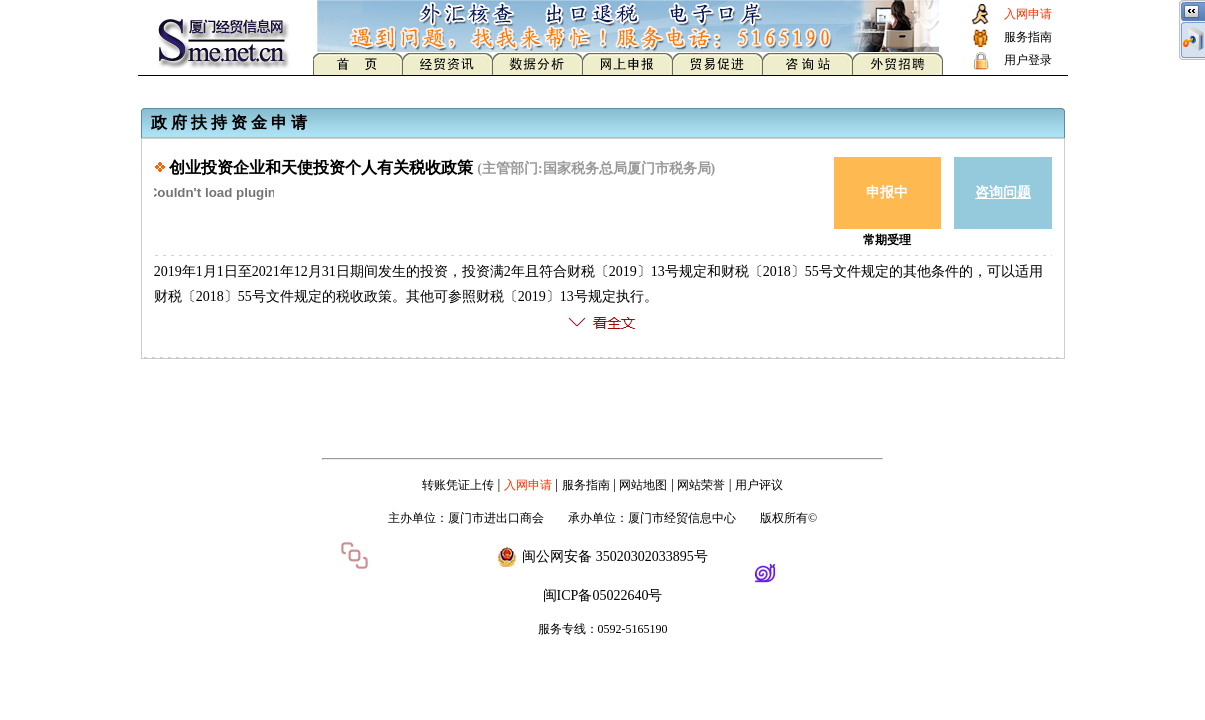  What do you see at coordinates (354, 555) in the screenshot?
I see `bring selected layer to front` at bounding box center [354, 555].